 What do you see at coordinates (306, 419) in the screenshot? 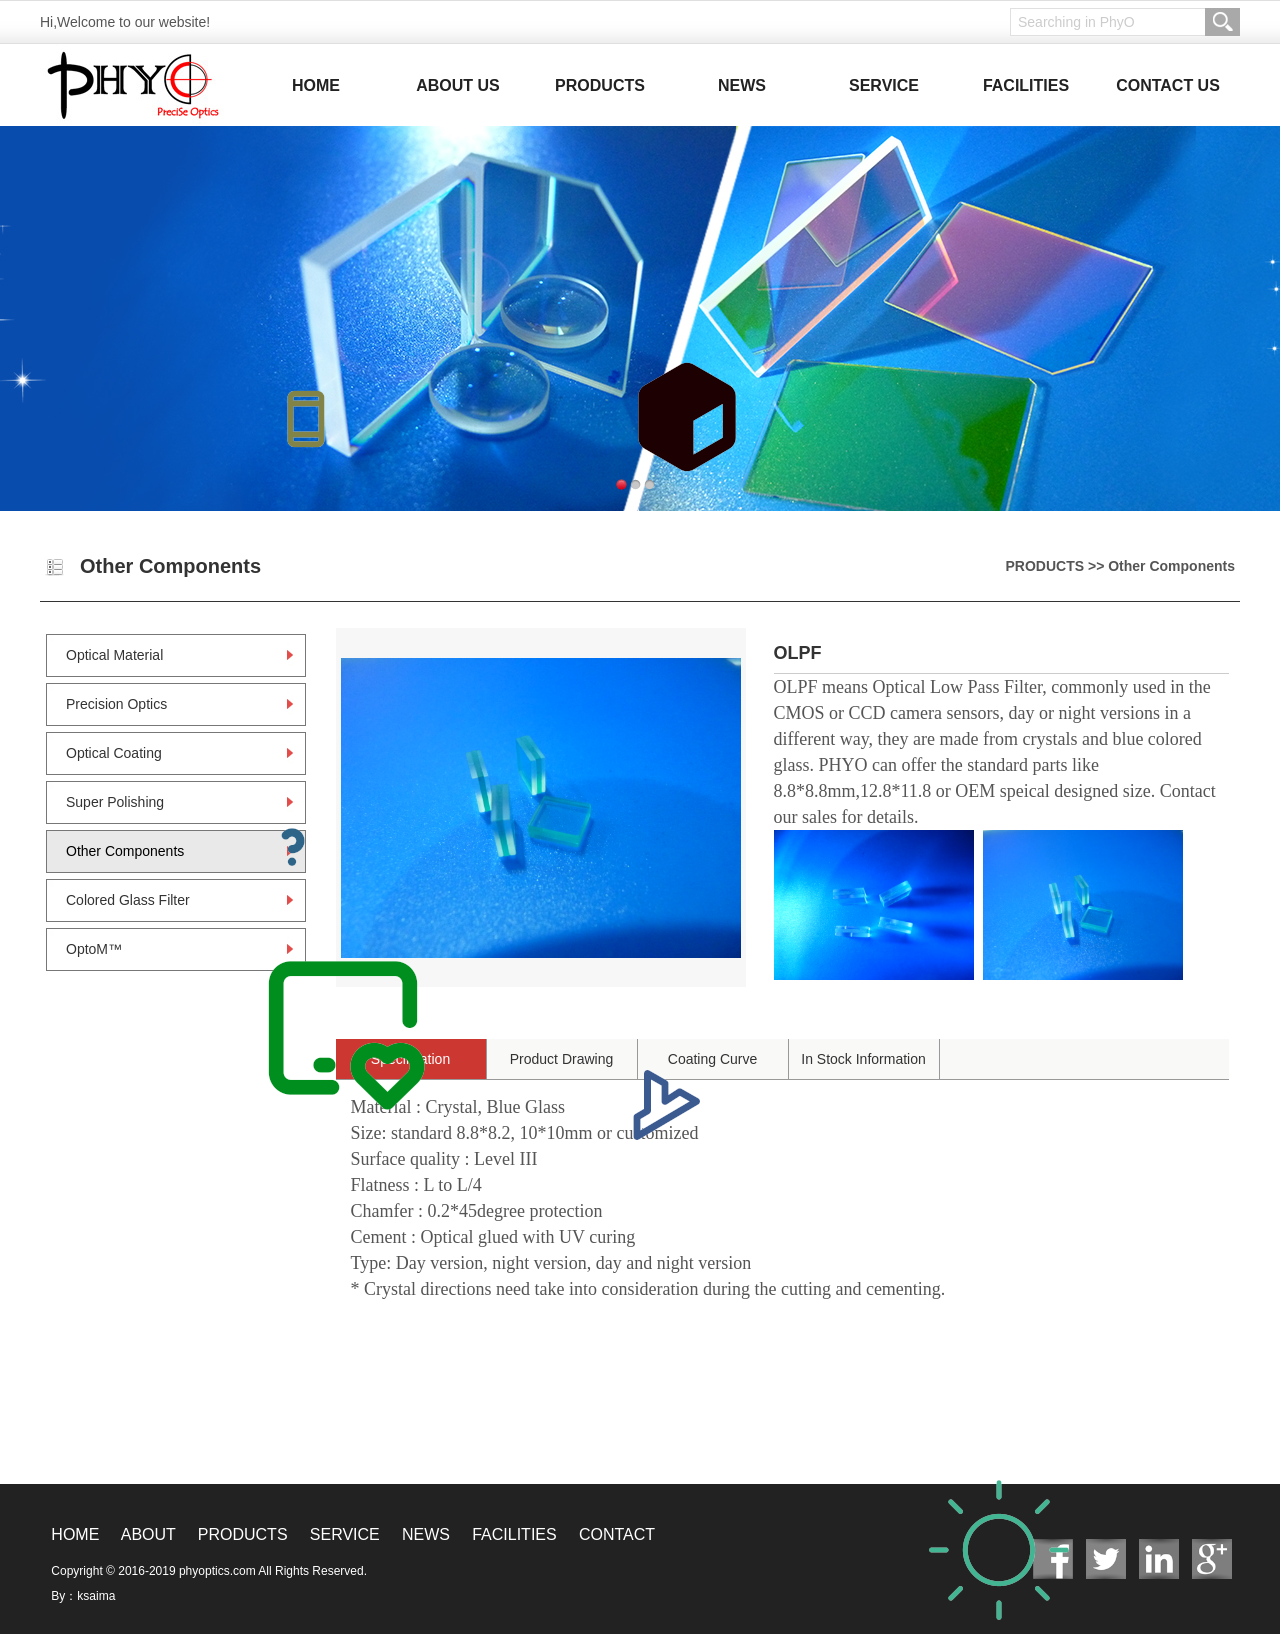
I see `switch to mobile view` at bounding box center [306, 419].